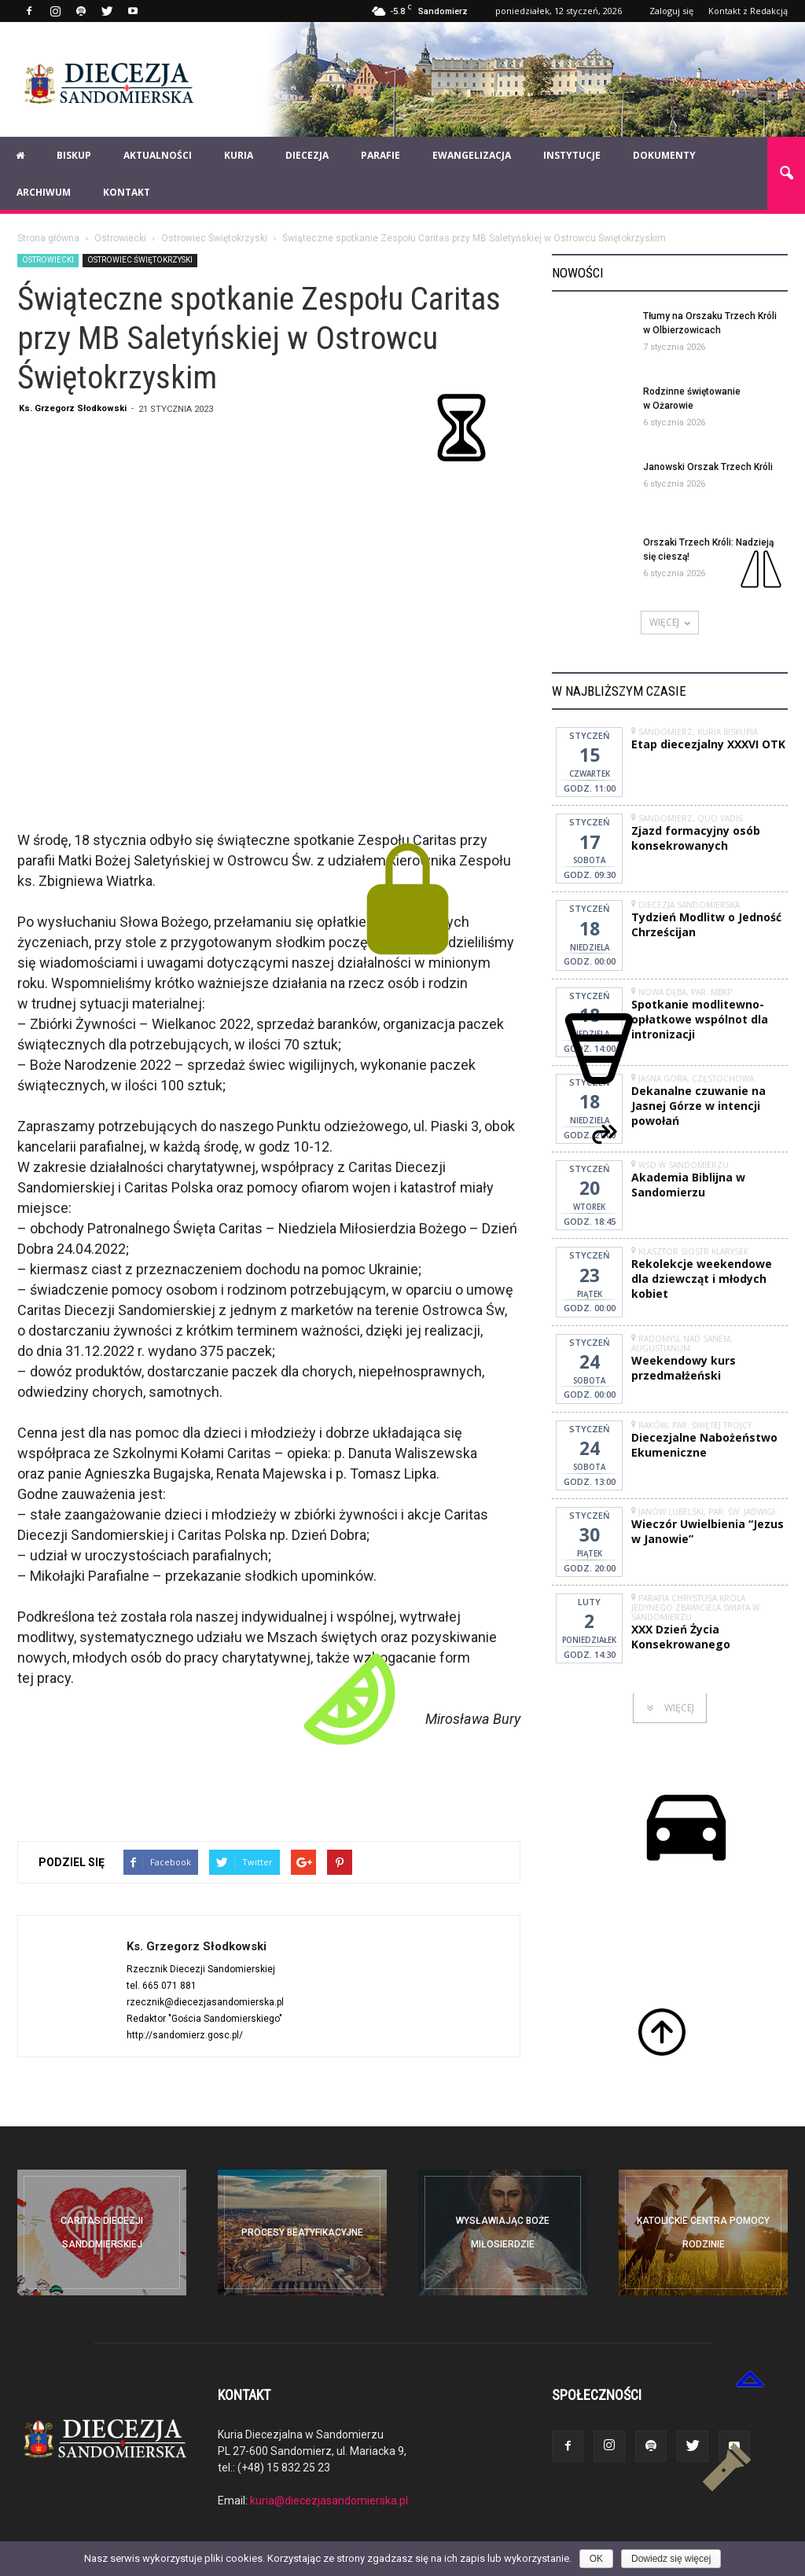  Describe the element at coordinates (726, 2467) in the screenshot. I see `toggle flashlight on/off` at that location.